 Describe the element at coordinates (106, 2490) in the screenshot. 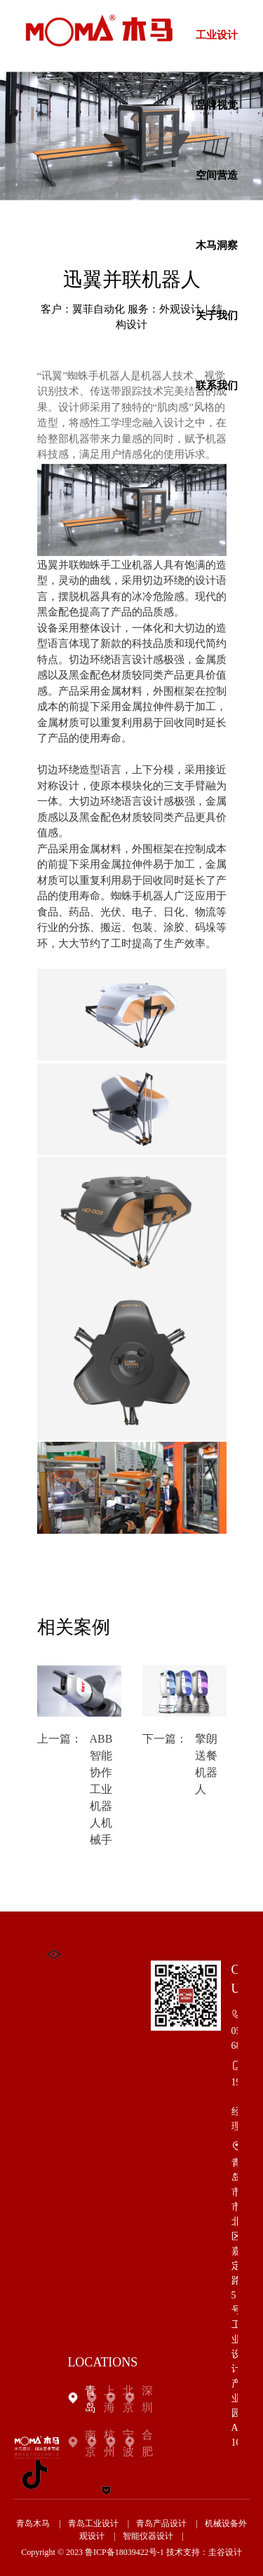

I see `save to Pocket` at that location.